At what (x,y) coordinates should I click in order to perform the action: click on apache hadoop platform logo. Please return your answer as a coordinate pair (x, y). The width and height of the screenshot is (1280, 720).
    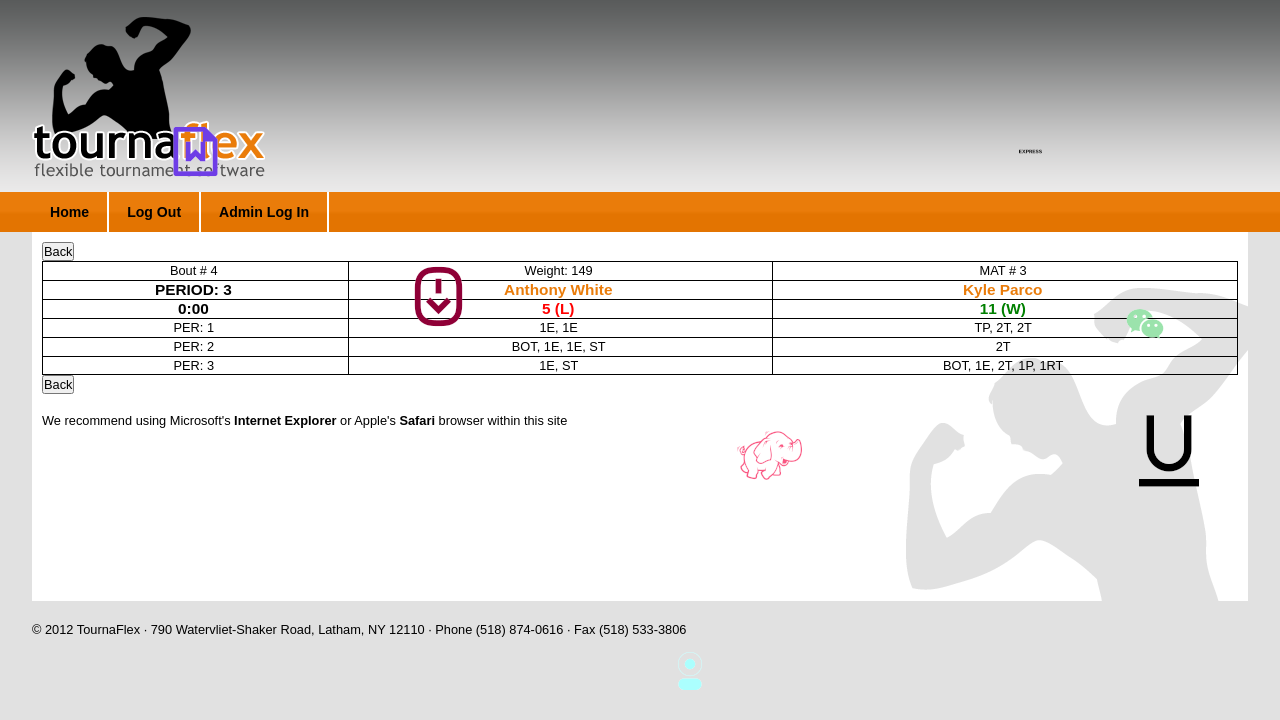
    Looking at the image, I should click on (769, 455).